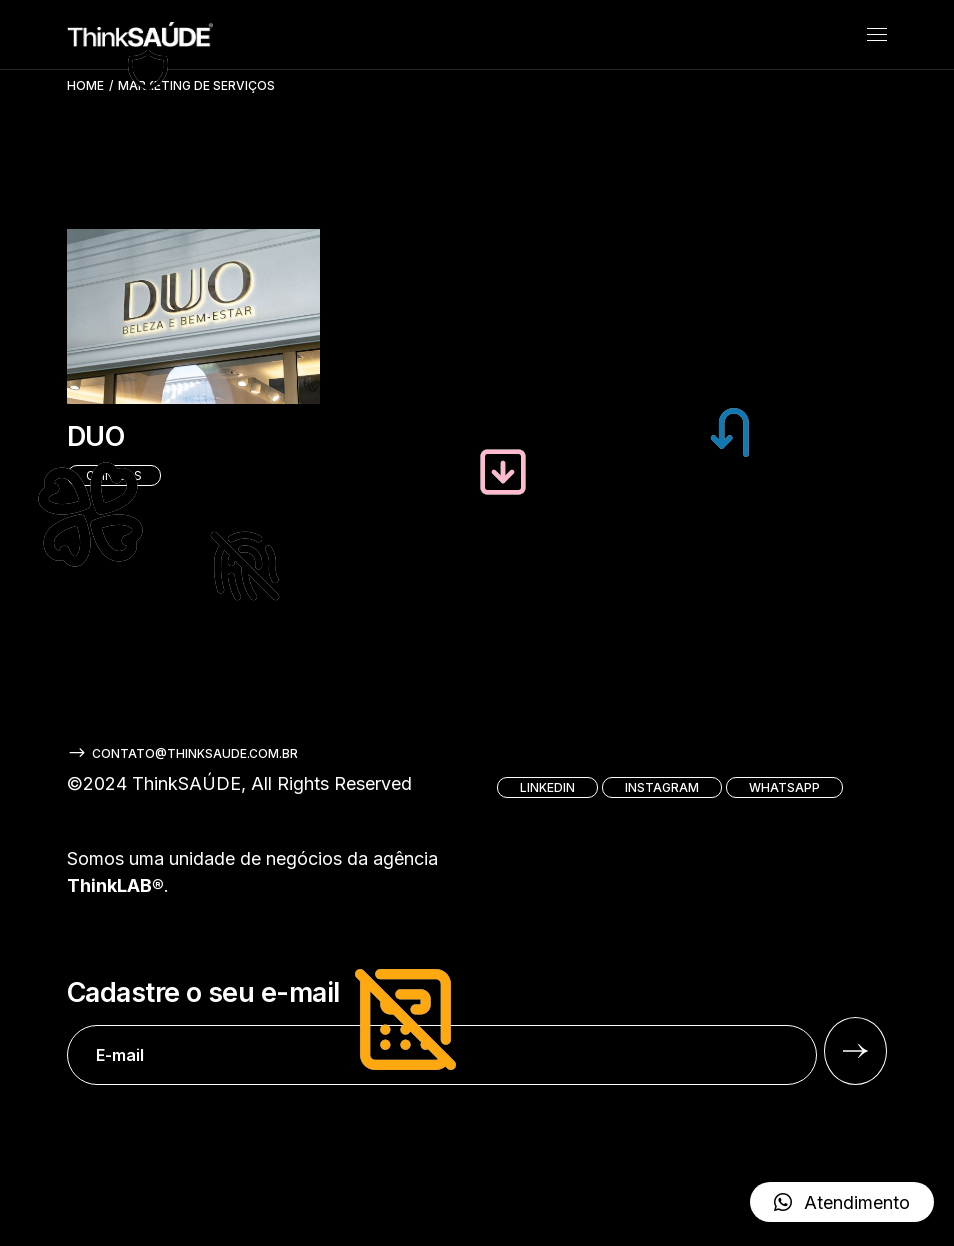 The width and height of the screenshot is (954, 1246). I want to click on privacy or security settings with multiple protection layers, so click(148, 70).